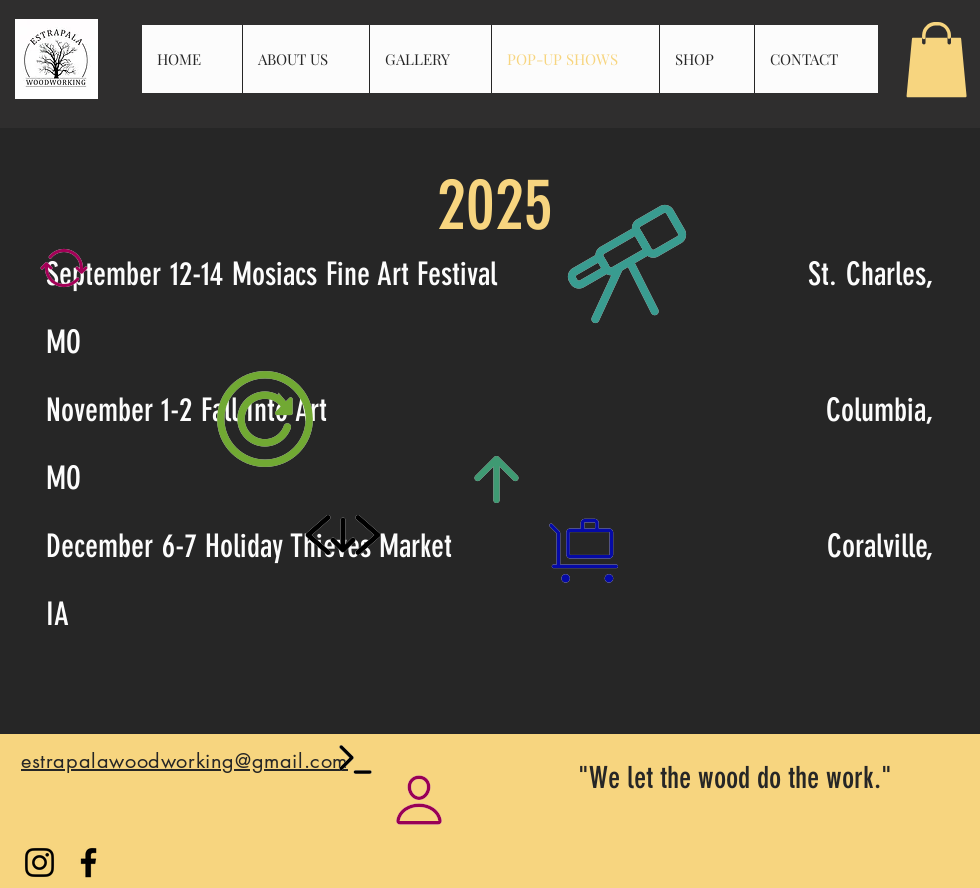 The image size is (980, 888). I want to click on sync data across devices, so click(64, 268).